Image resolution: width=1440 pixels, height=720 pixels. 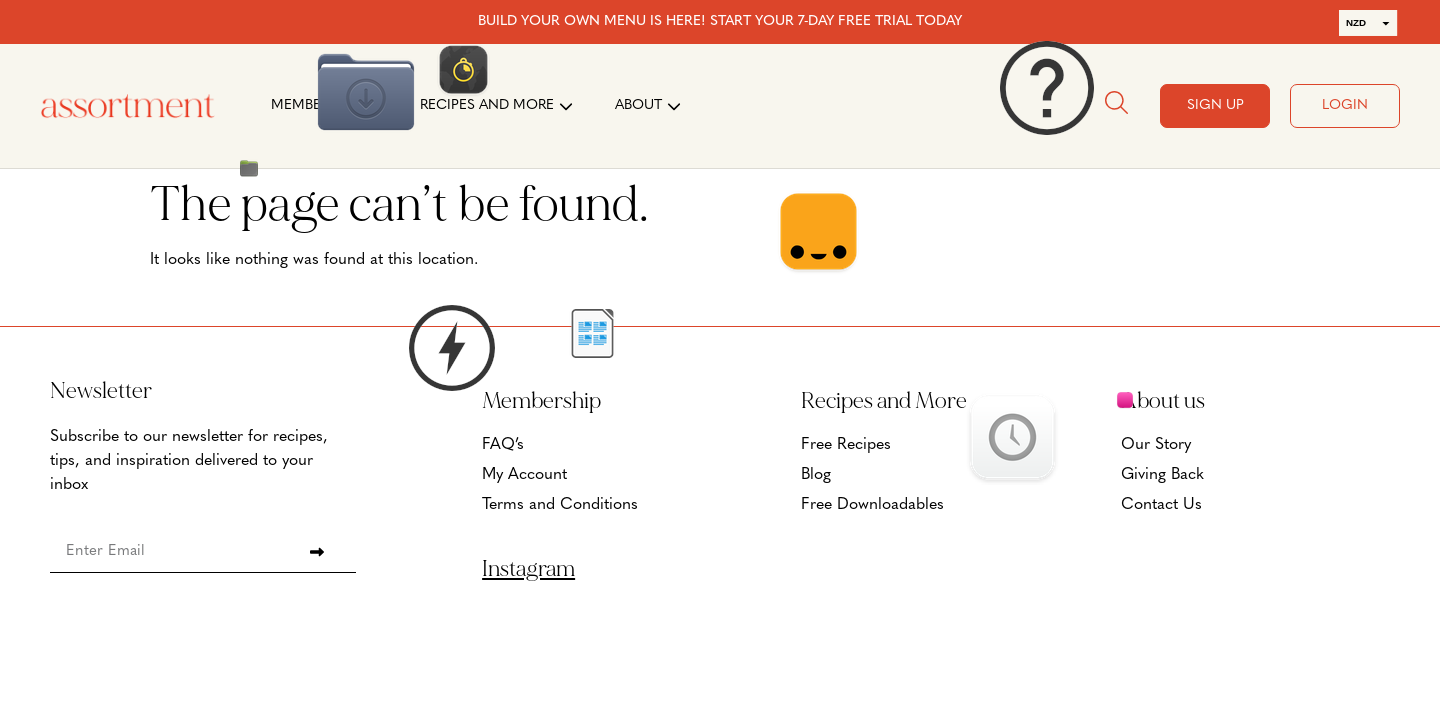 What do you see at coordinates (818, 231) in the screenshot?
I see `launch Enter the Gungeon game` at bounding box center [818, 231].